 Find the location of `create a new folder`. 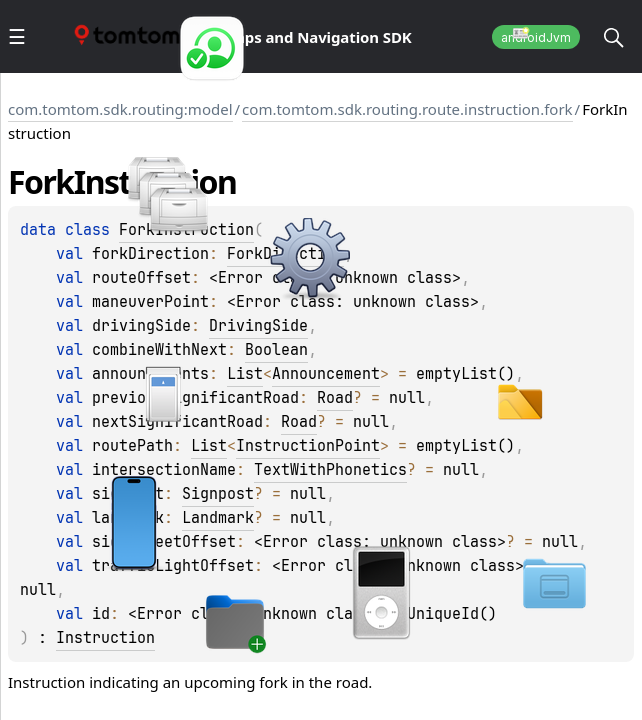

create a new folder is located at coordinates (235, 622).